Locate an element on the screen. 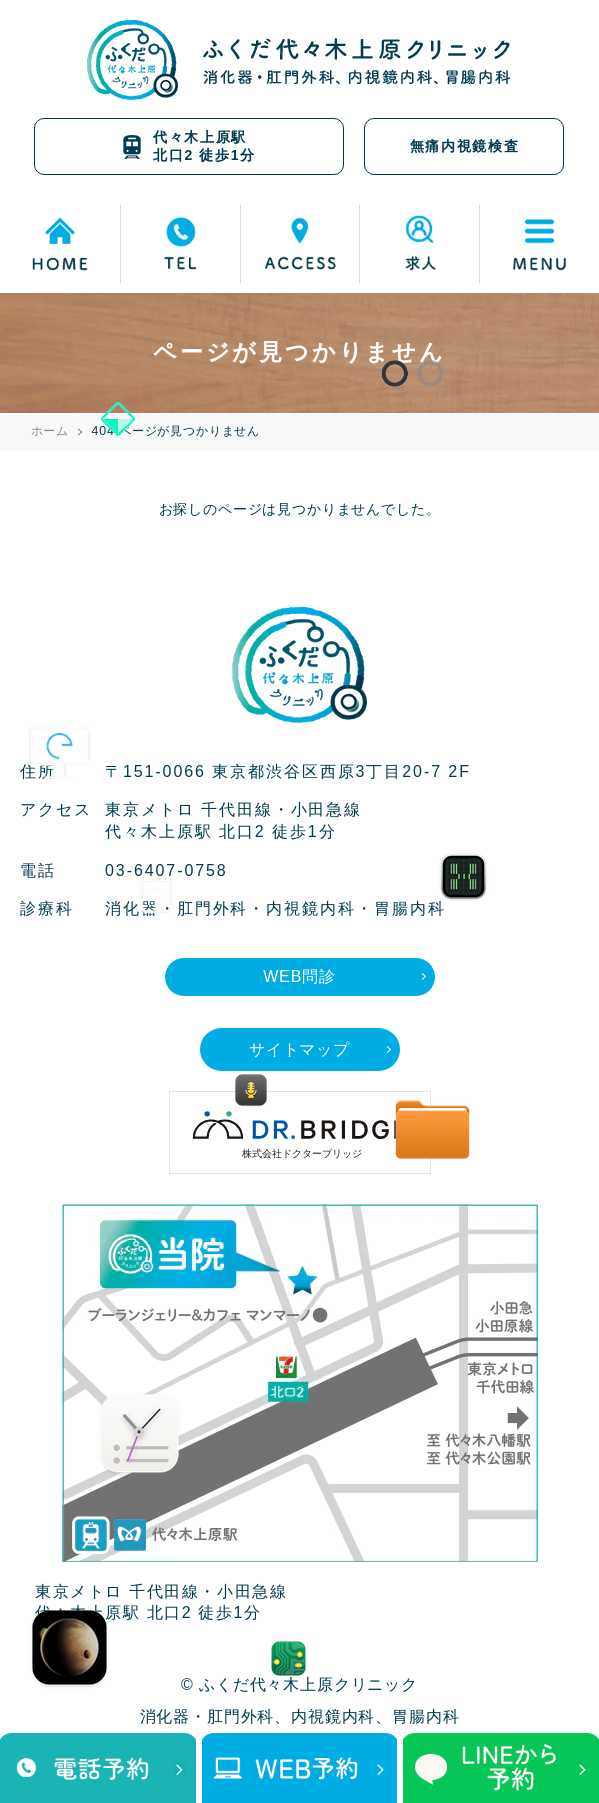 The width and height of the screenshot is (599, 1803). open khronos time tracking app is located at coordinates (139, 1433).